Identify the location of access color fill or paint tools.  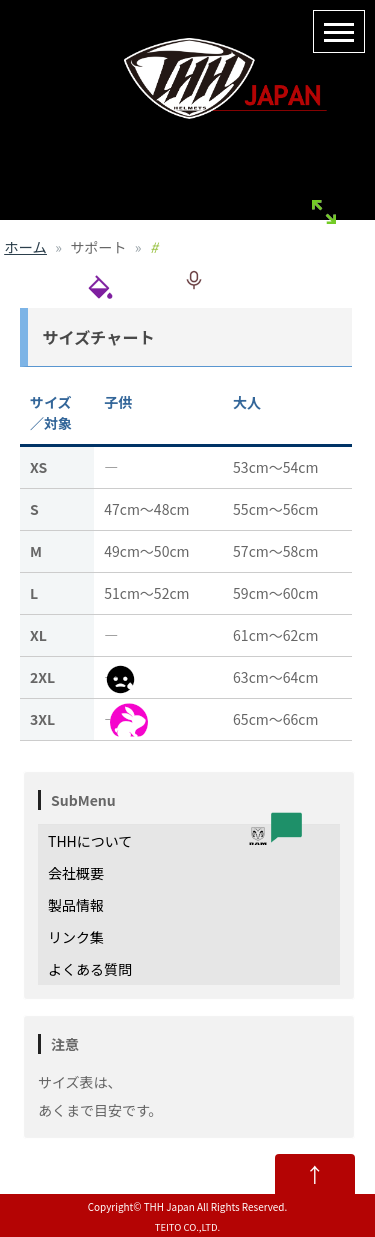
(100, 287).